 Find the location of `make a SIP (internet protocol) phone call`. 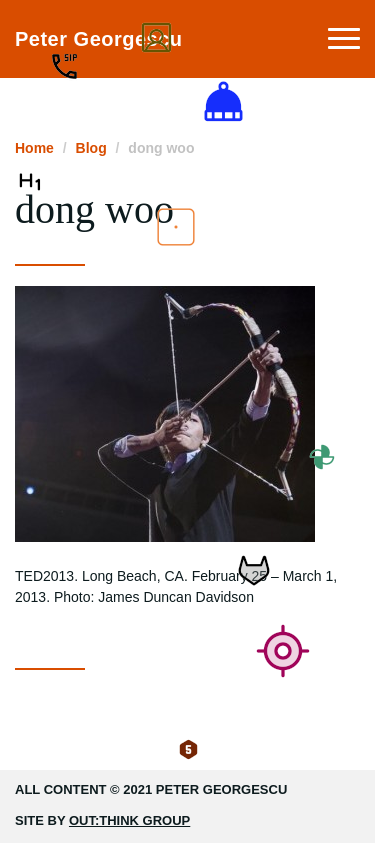

make a SIP (internet protocol) phone call is located at coordinates (64, 66).